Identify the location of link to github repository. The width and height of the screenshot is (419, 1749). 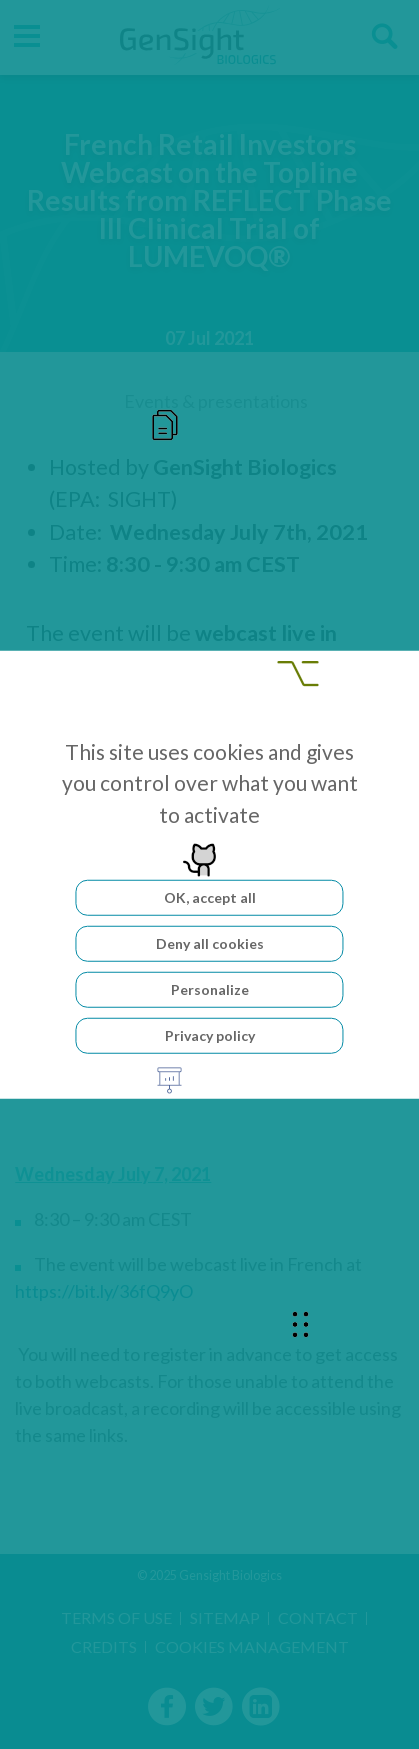
(202, 859).